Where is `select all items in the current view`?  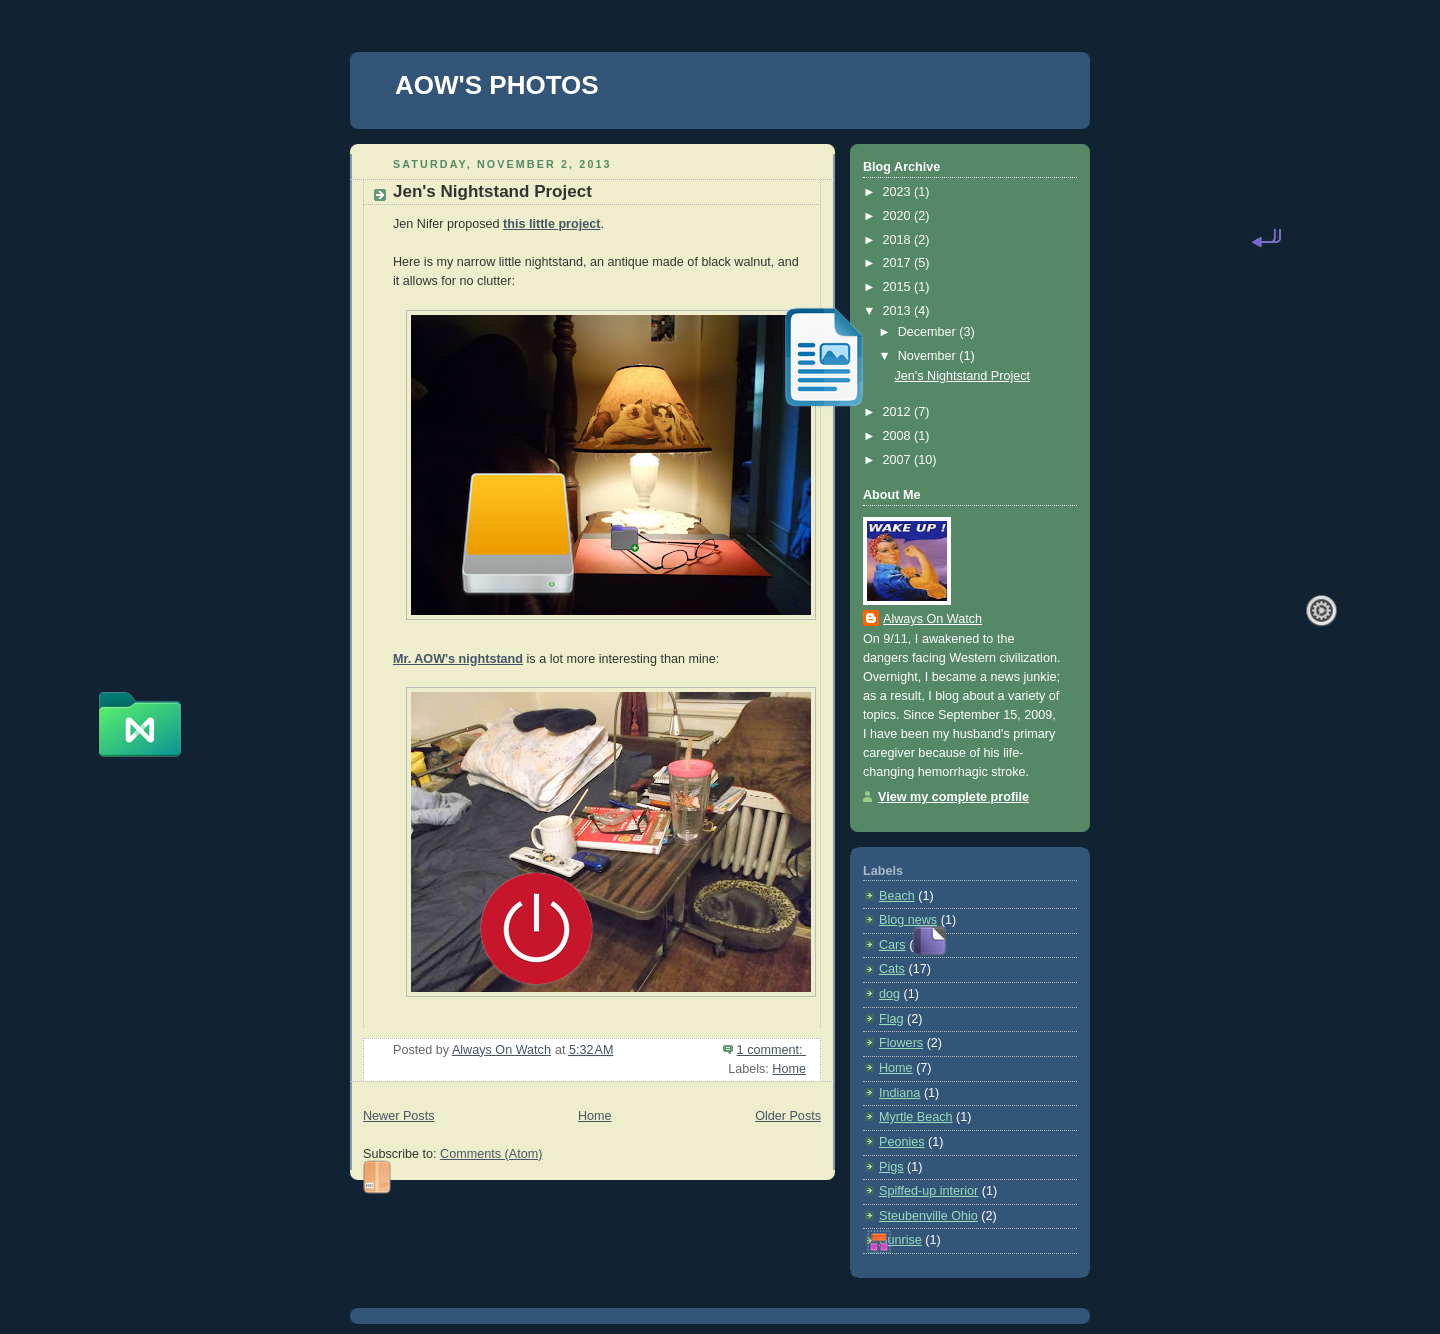 select all items in the current view is located at coordinates (879, 1242).